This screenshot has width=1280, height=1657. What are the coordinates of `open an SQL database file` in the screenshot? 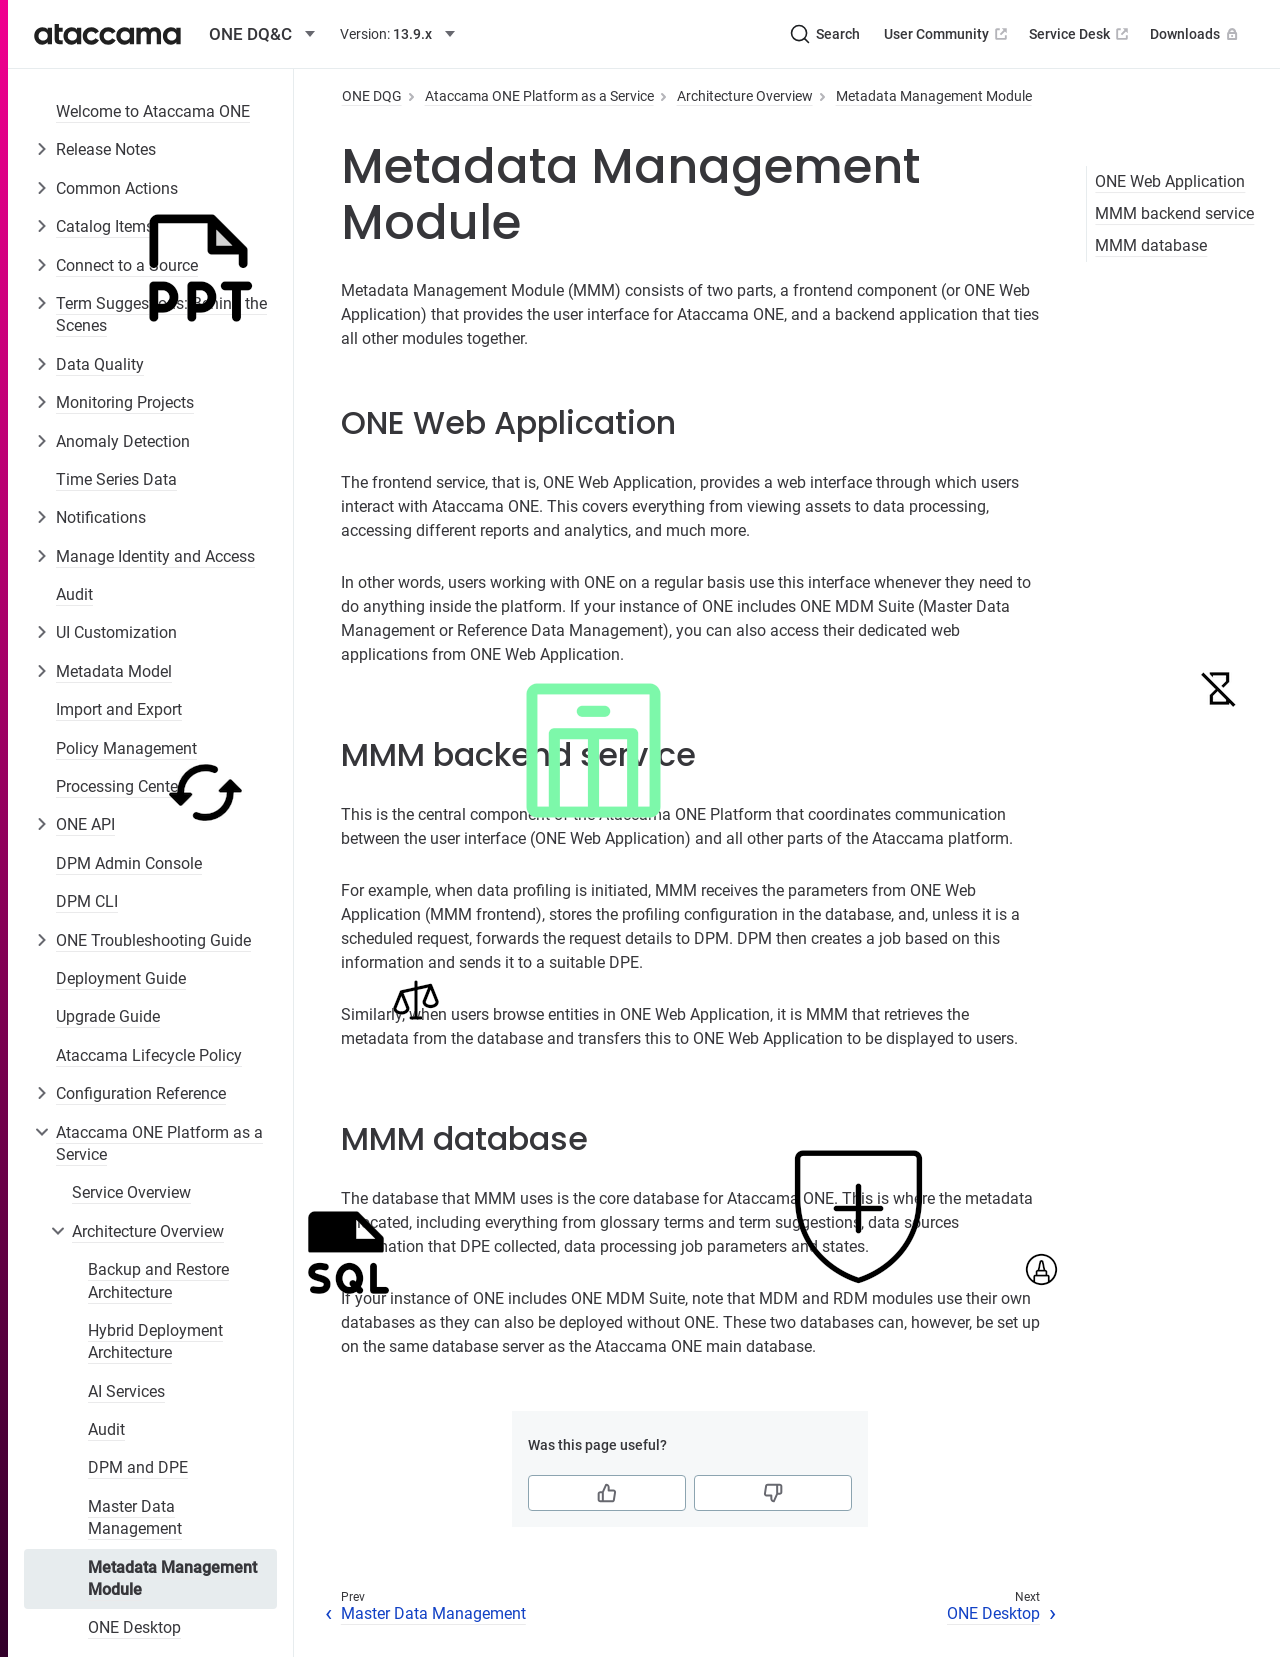 It's located at (346, 1256).